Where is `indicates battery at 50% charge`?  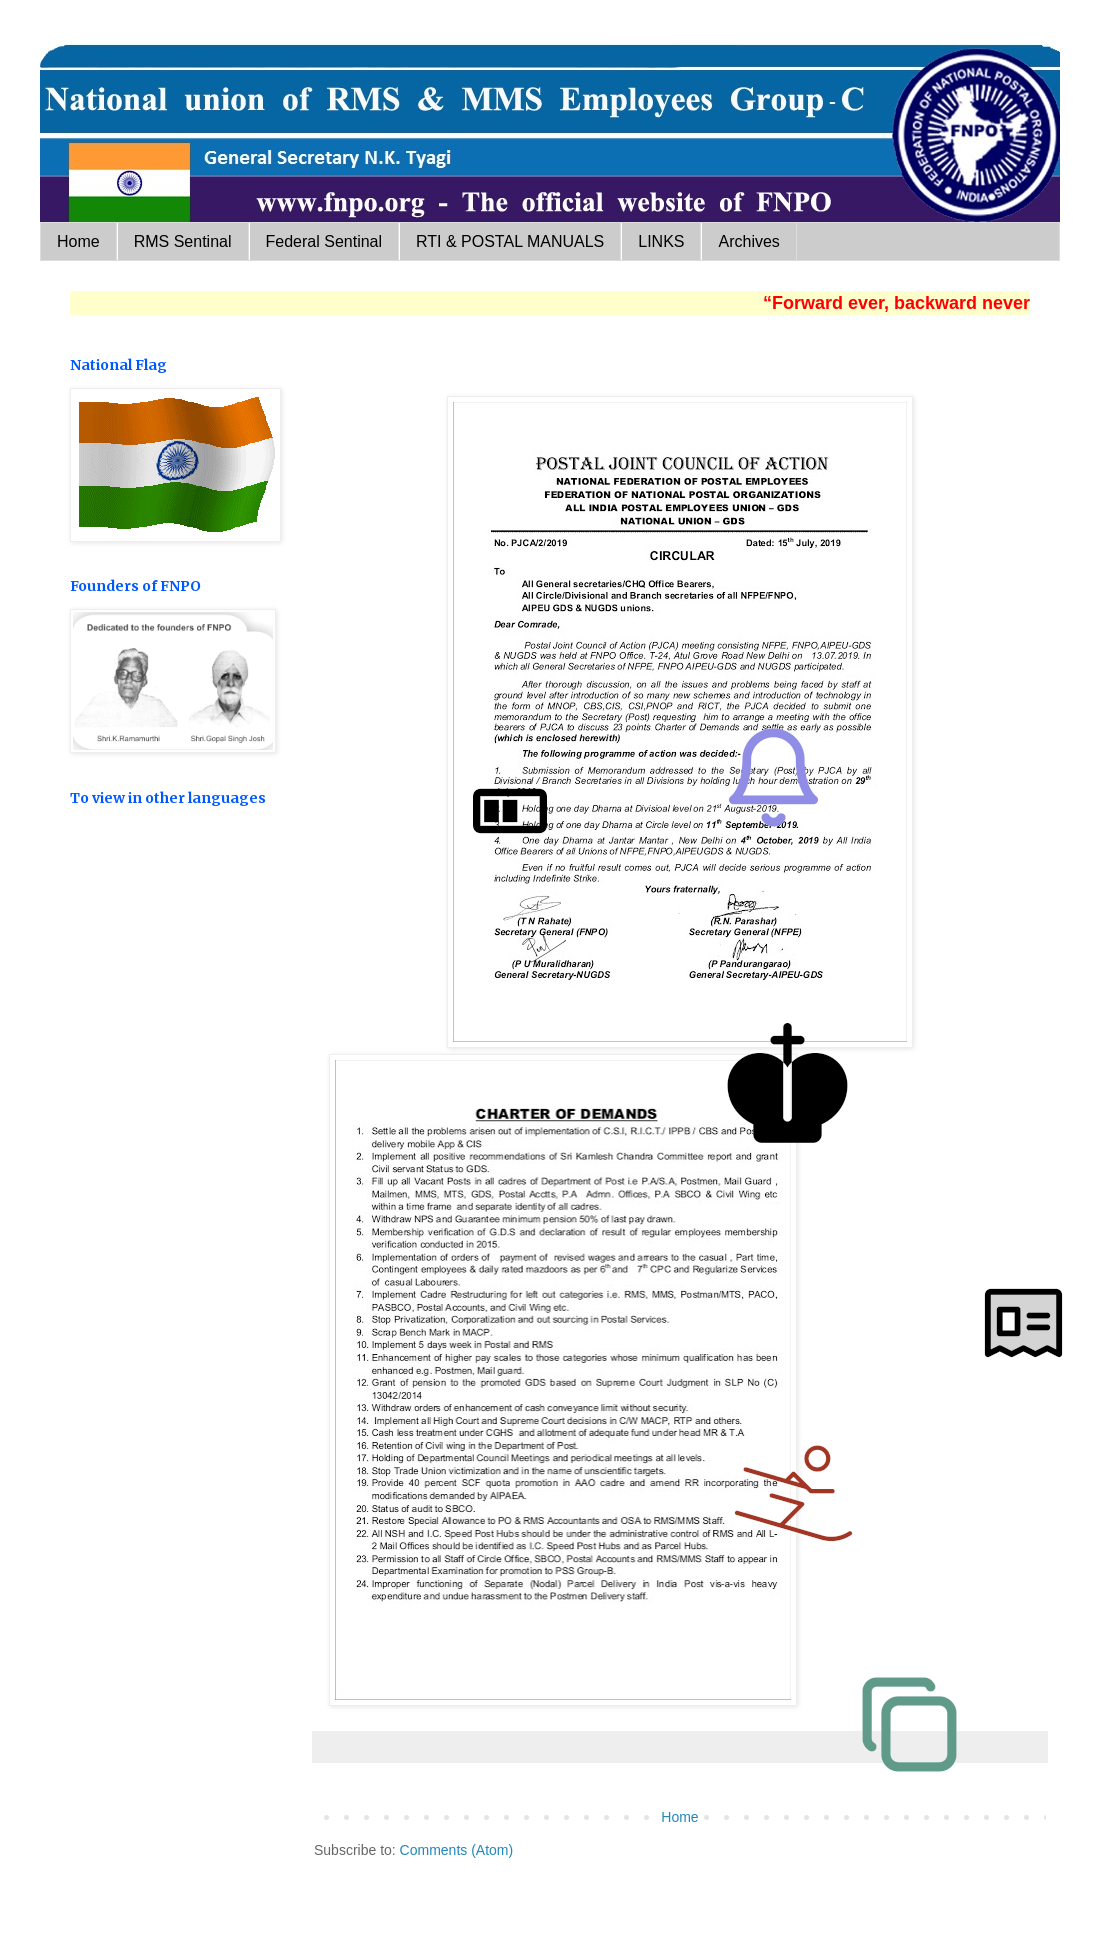
indicates battery at 50% charge is located at coordinates (510, 811).